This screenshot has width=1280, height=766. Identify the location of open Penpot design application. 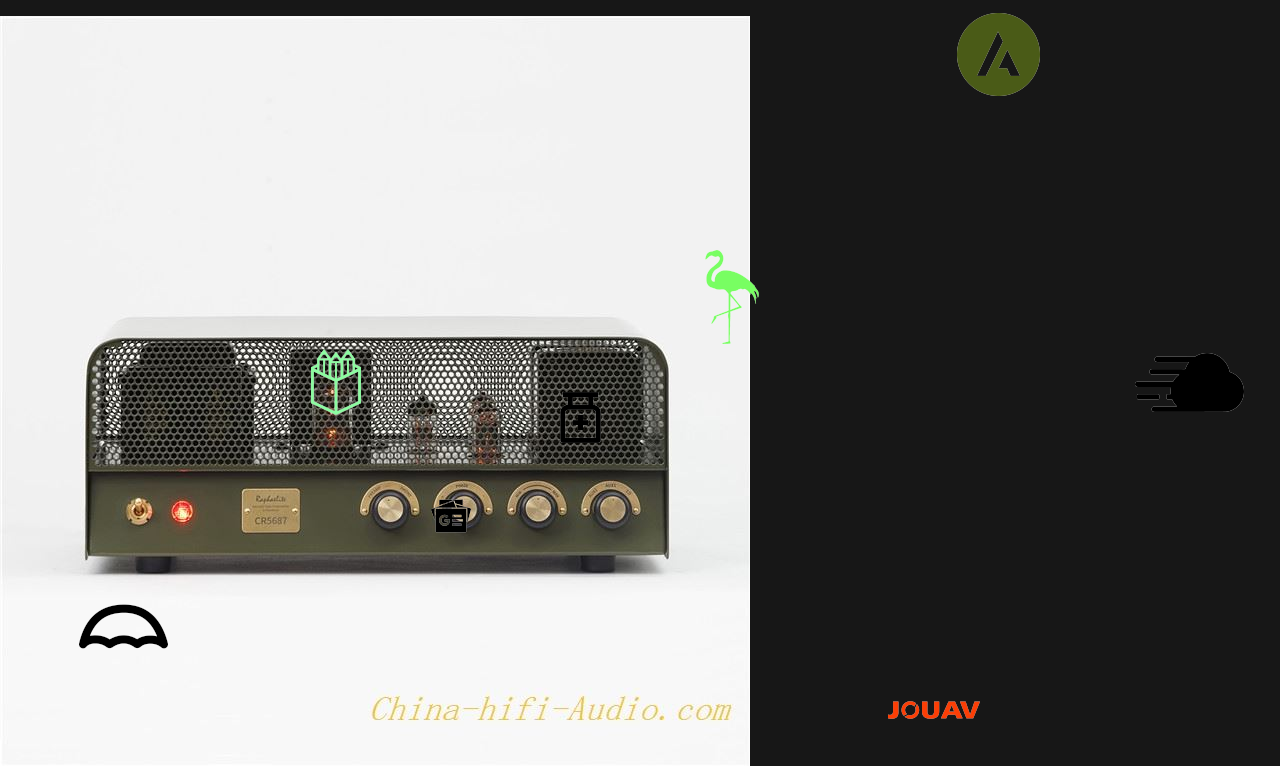
(336, 382).